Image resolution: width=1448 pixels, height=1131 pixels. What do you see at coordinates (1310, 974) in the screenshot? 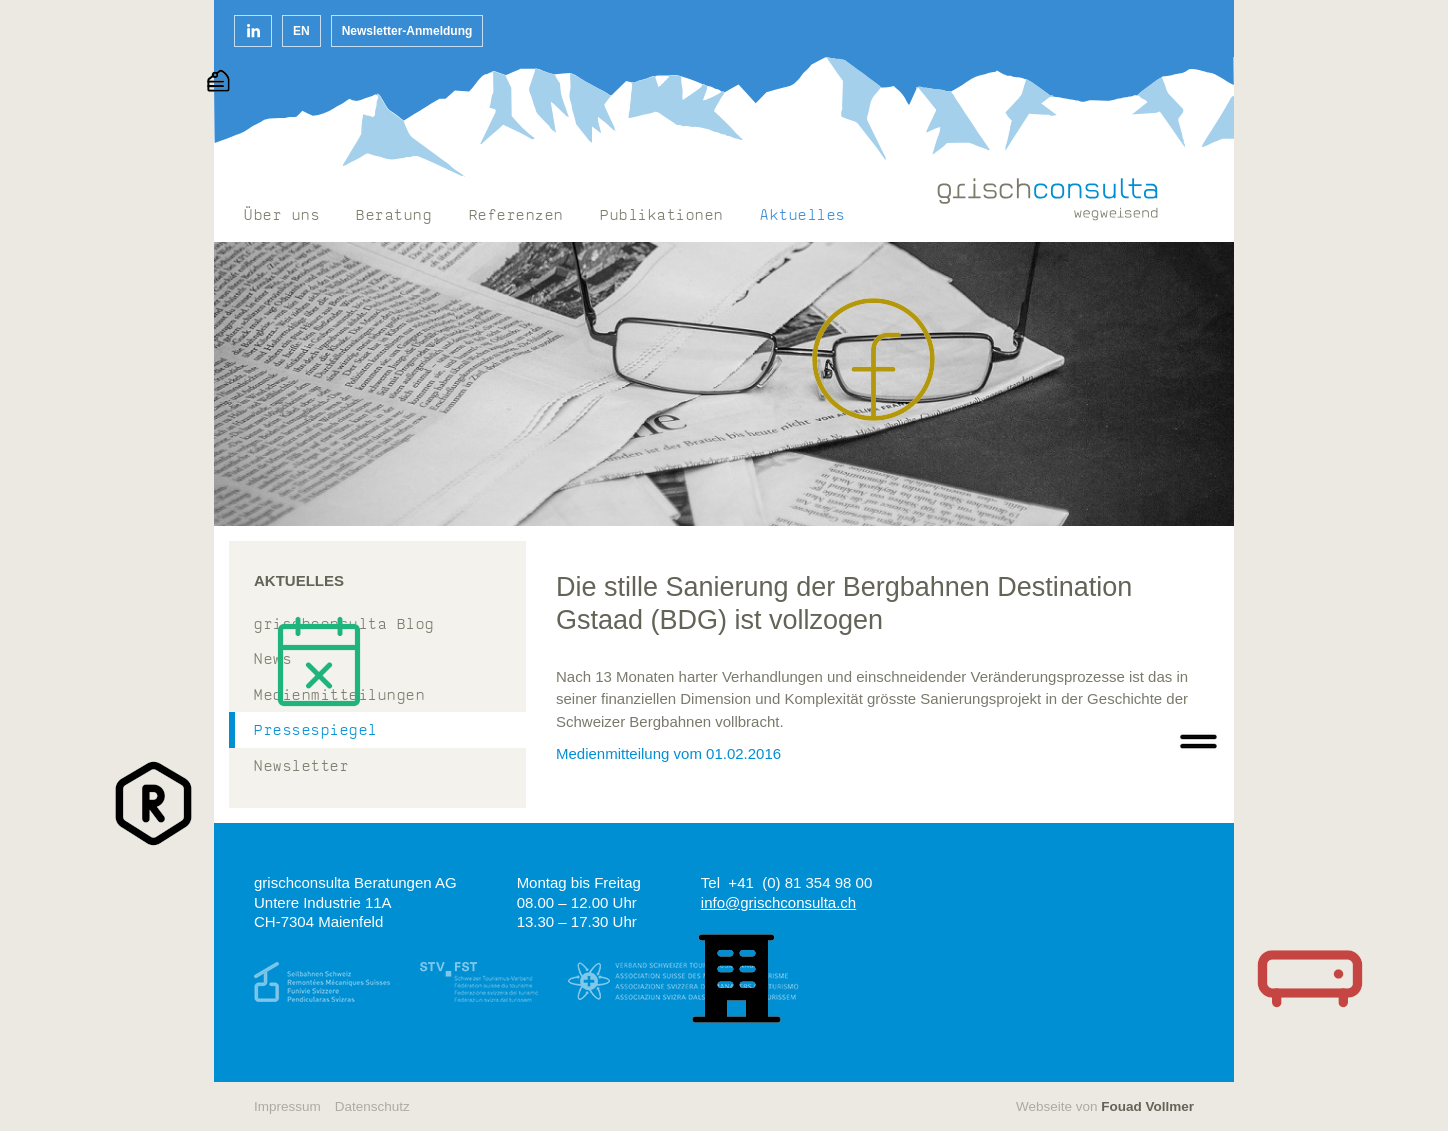
I see `access radio or audio receiver settings` at bounding box center [1310, 974].